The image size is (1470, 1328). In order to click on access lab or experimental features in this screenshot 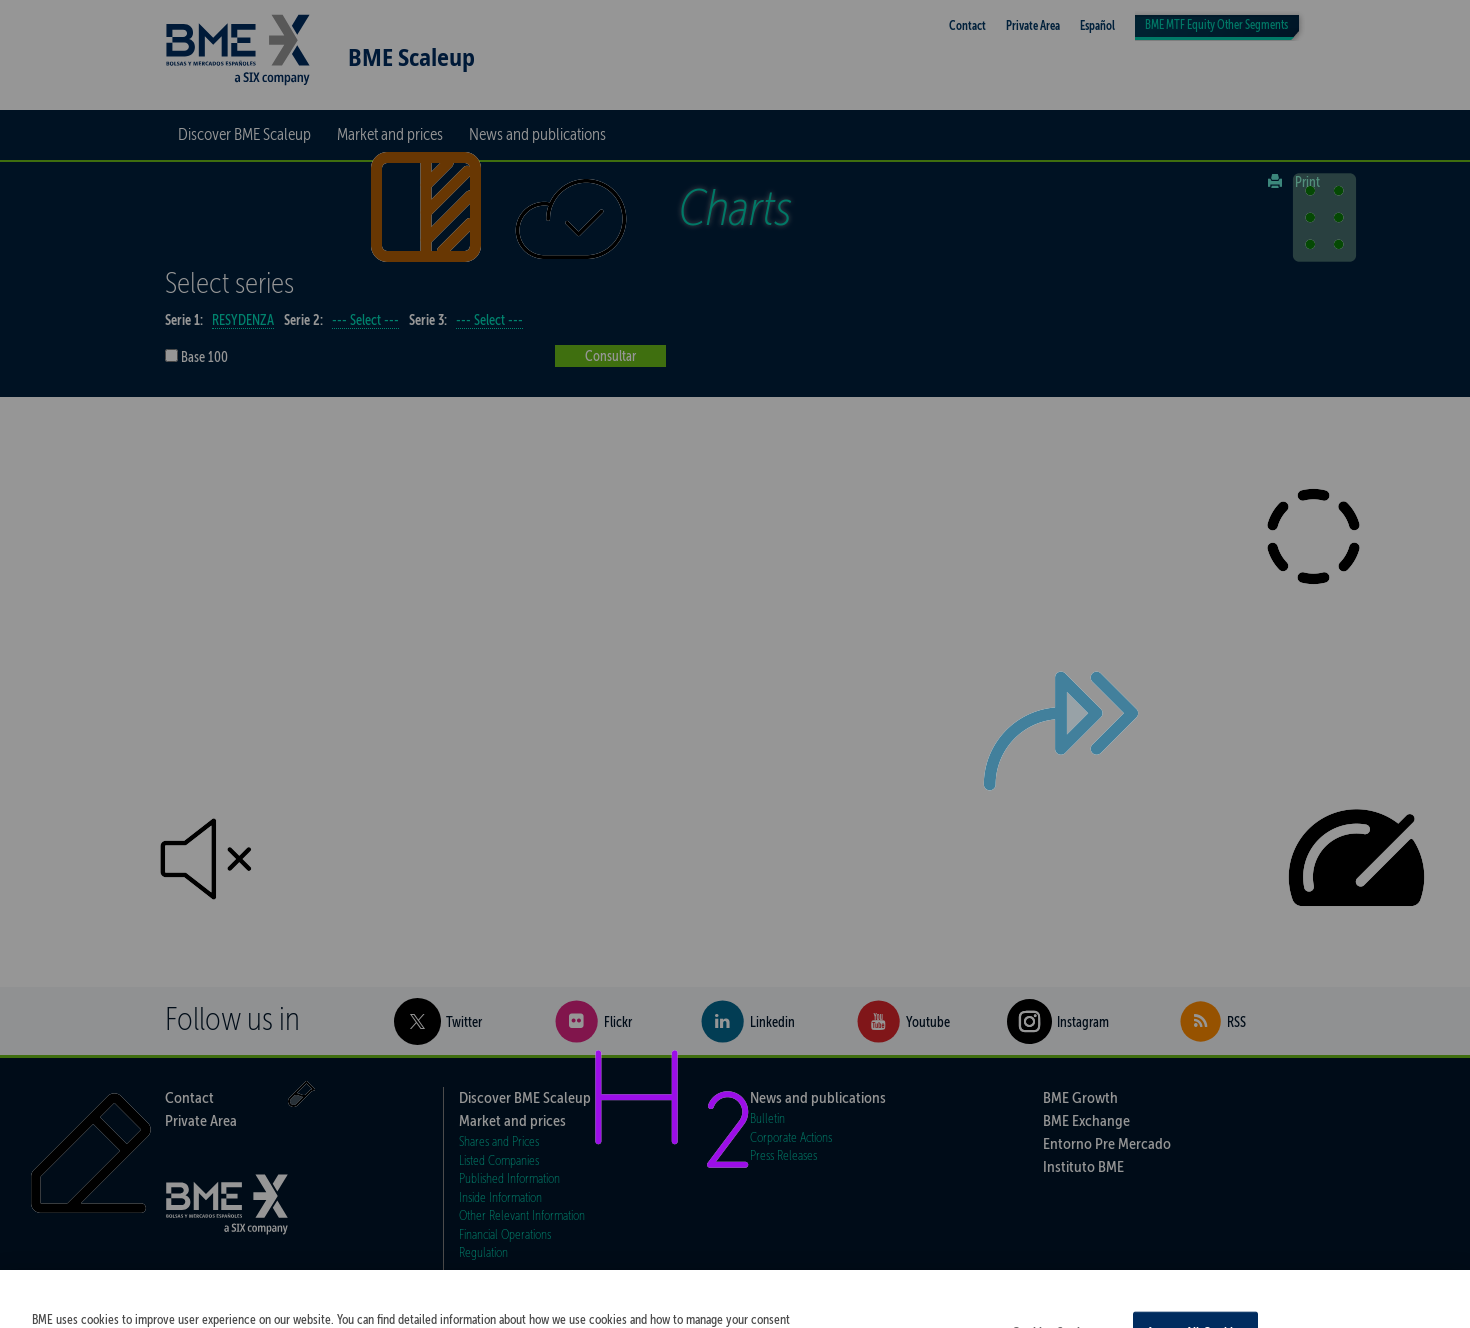, I will do `click(301, 1094)`.